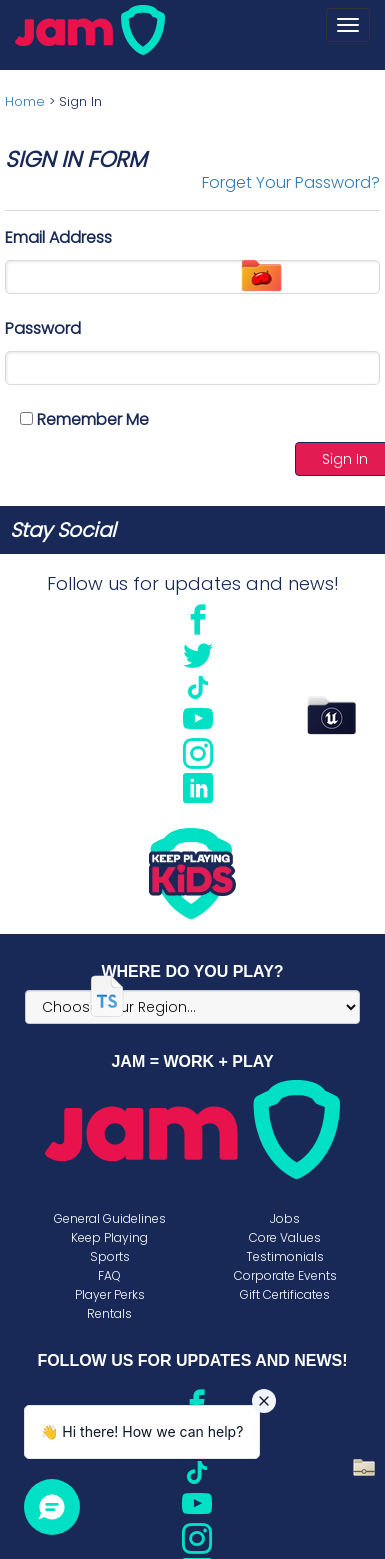 The height and width of the screenshot is (1559, 385). I want to click on folder containing pokémon game files or assets, so click(364, 1468).